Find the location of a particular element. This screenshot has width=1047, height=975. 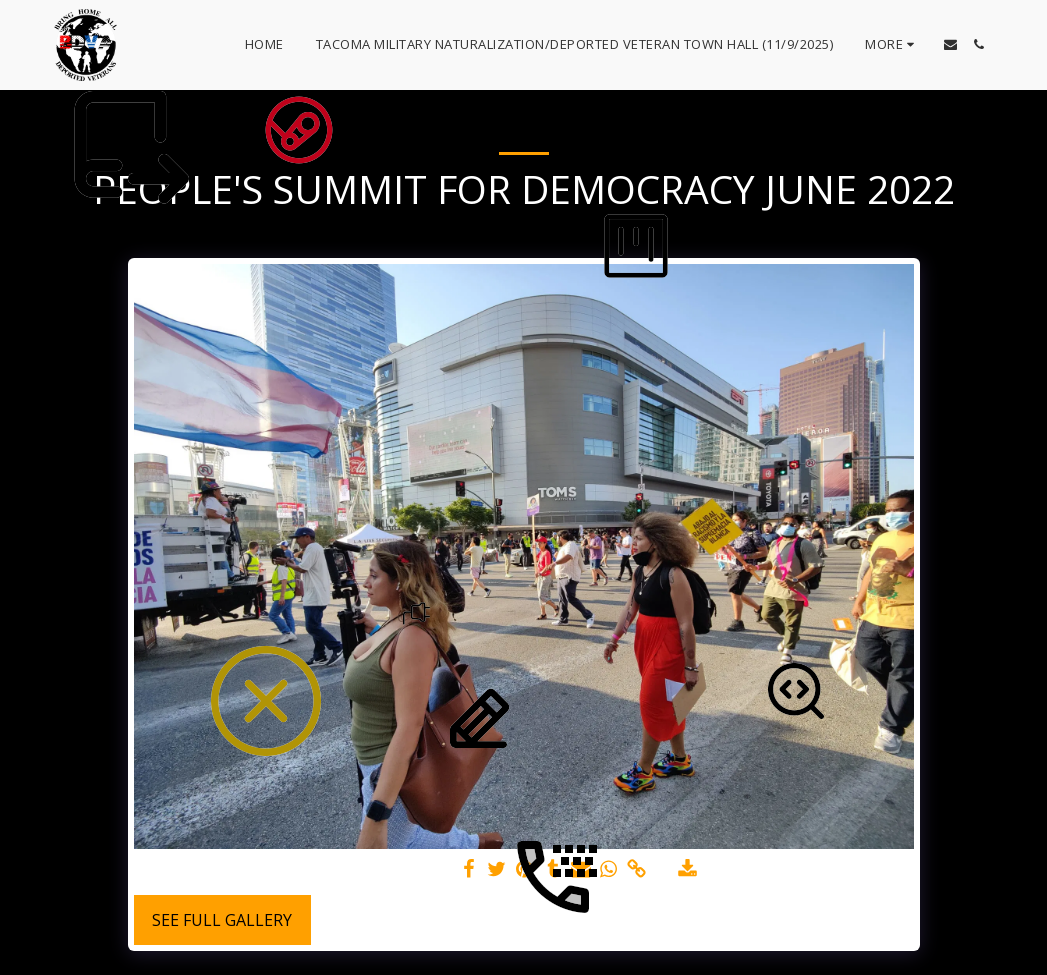

connect a plugin or extension is located at coordinates (416, 613).